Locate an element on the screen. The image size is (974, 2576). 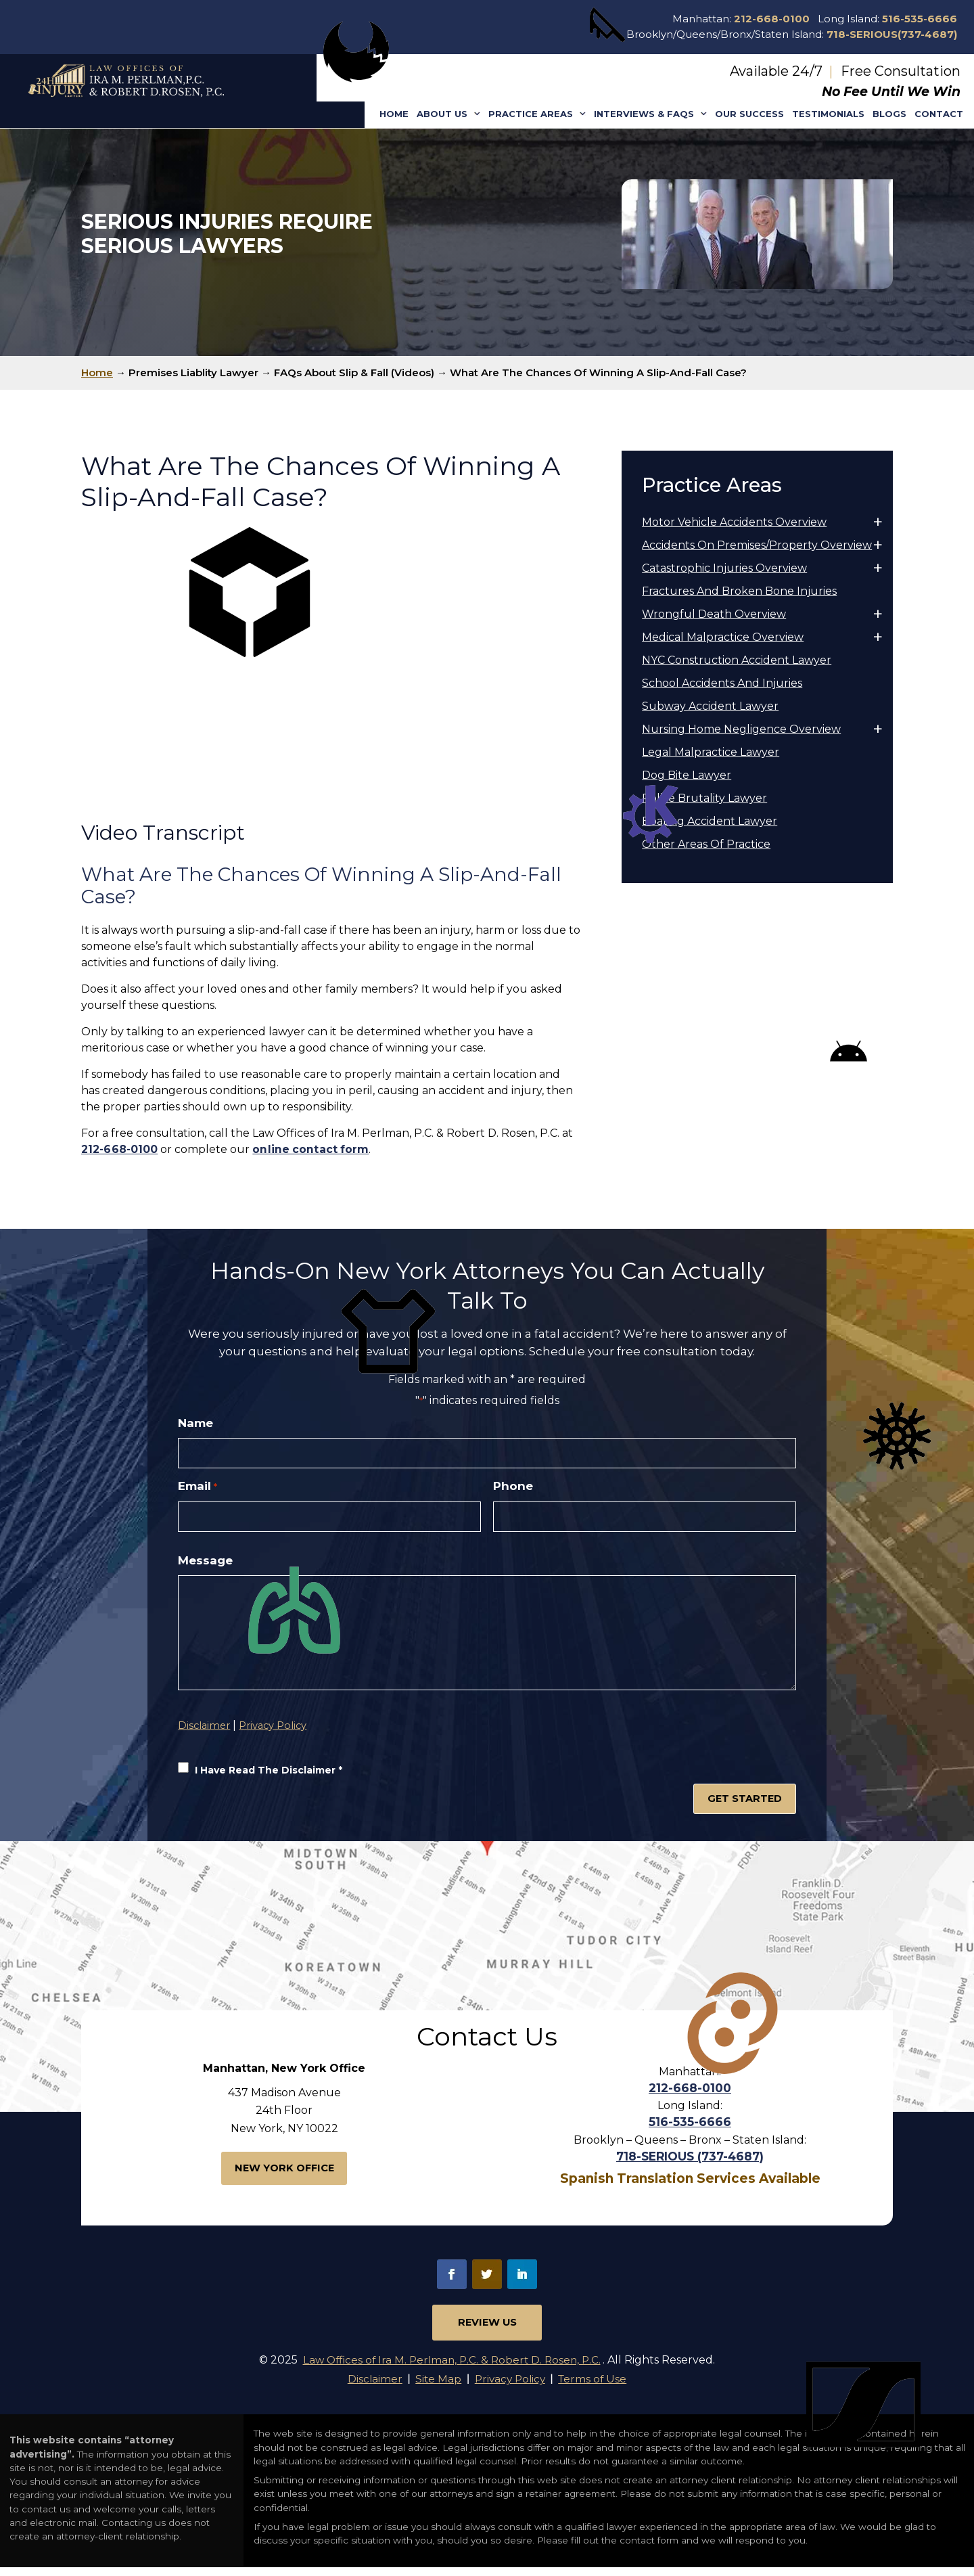
access respiratory health information is located at coordinates (294, 1612).